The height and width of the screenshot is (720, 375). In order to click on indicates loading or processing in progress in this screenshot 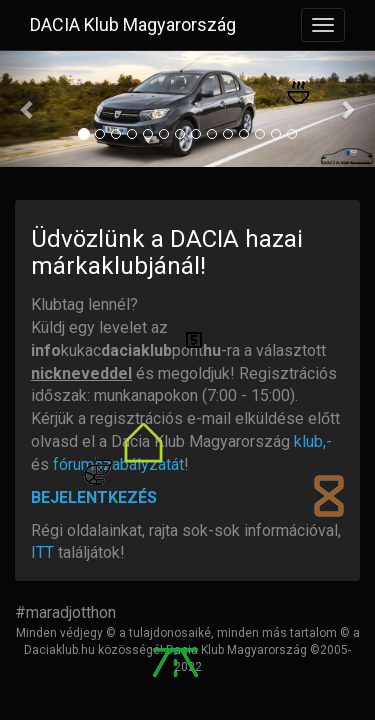, I will do `click(329, 496)`.